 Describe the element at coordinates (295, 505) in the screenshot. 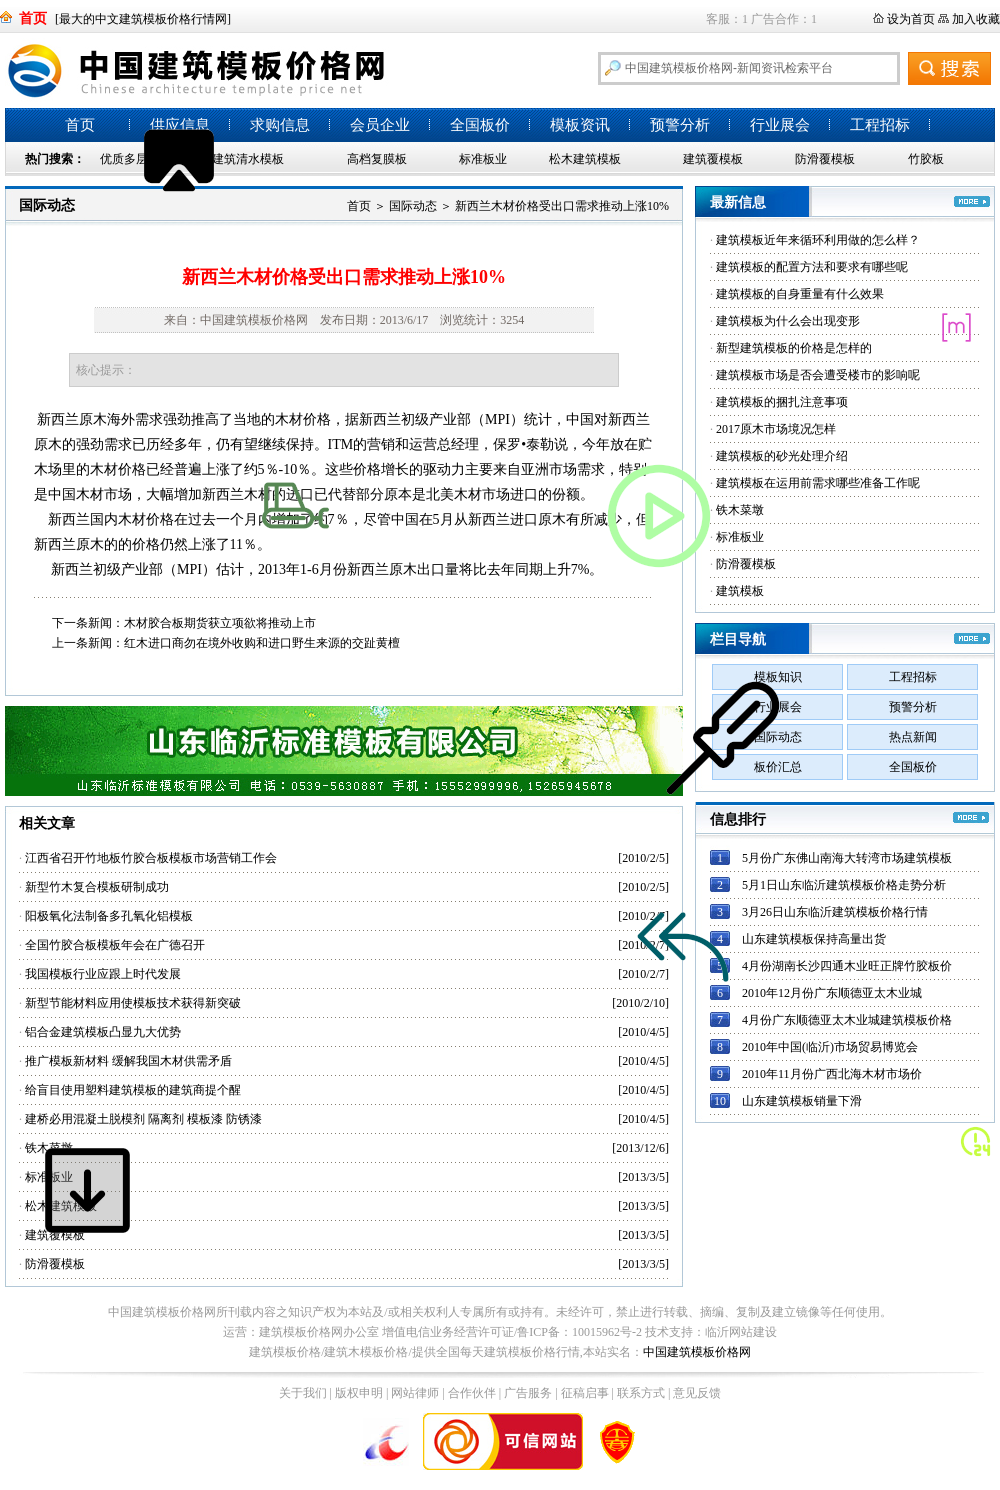

I see `construction or building in progress` at that location.